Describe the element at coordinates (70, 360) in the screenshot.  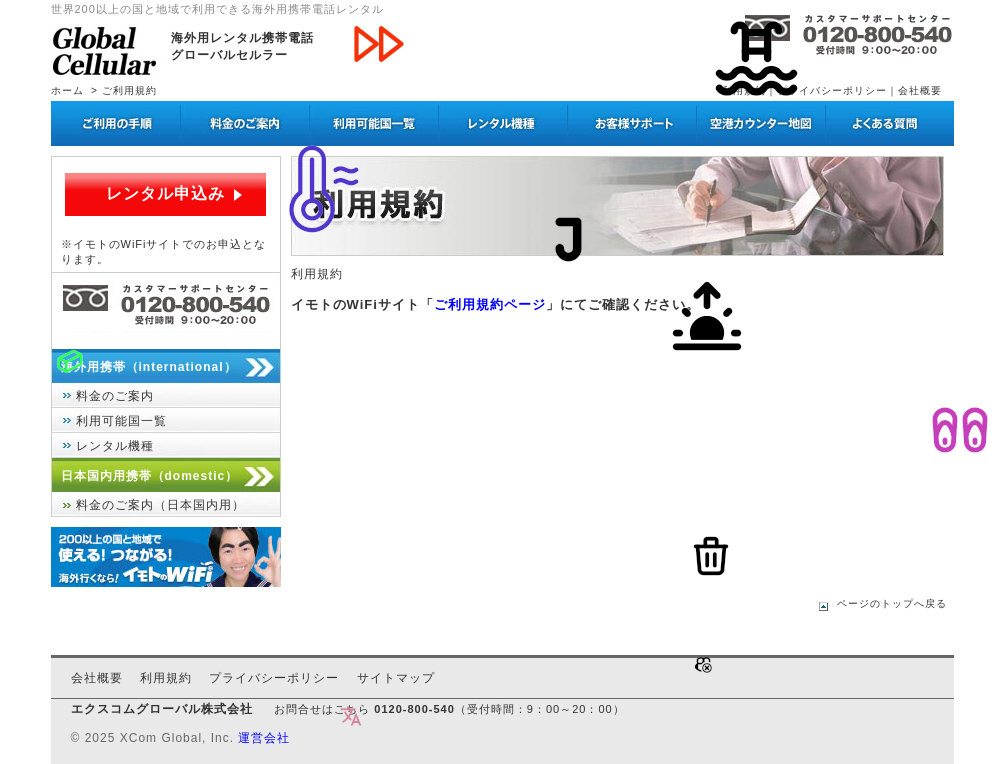
I see `view 3D object or model` at that location.